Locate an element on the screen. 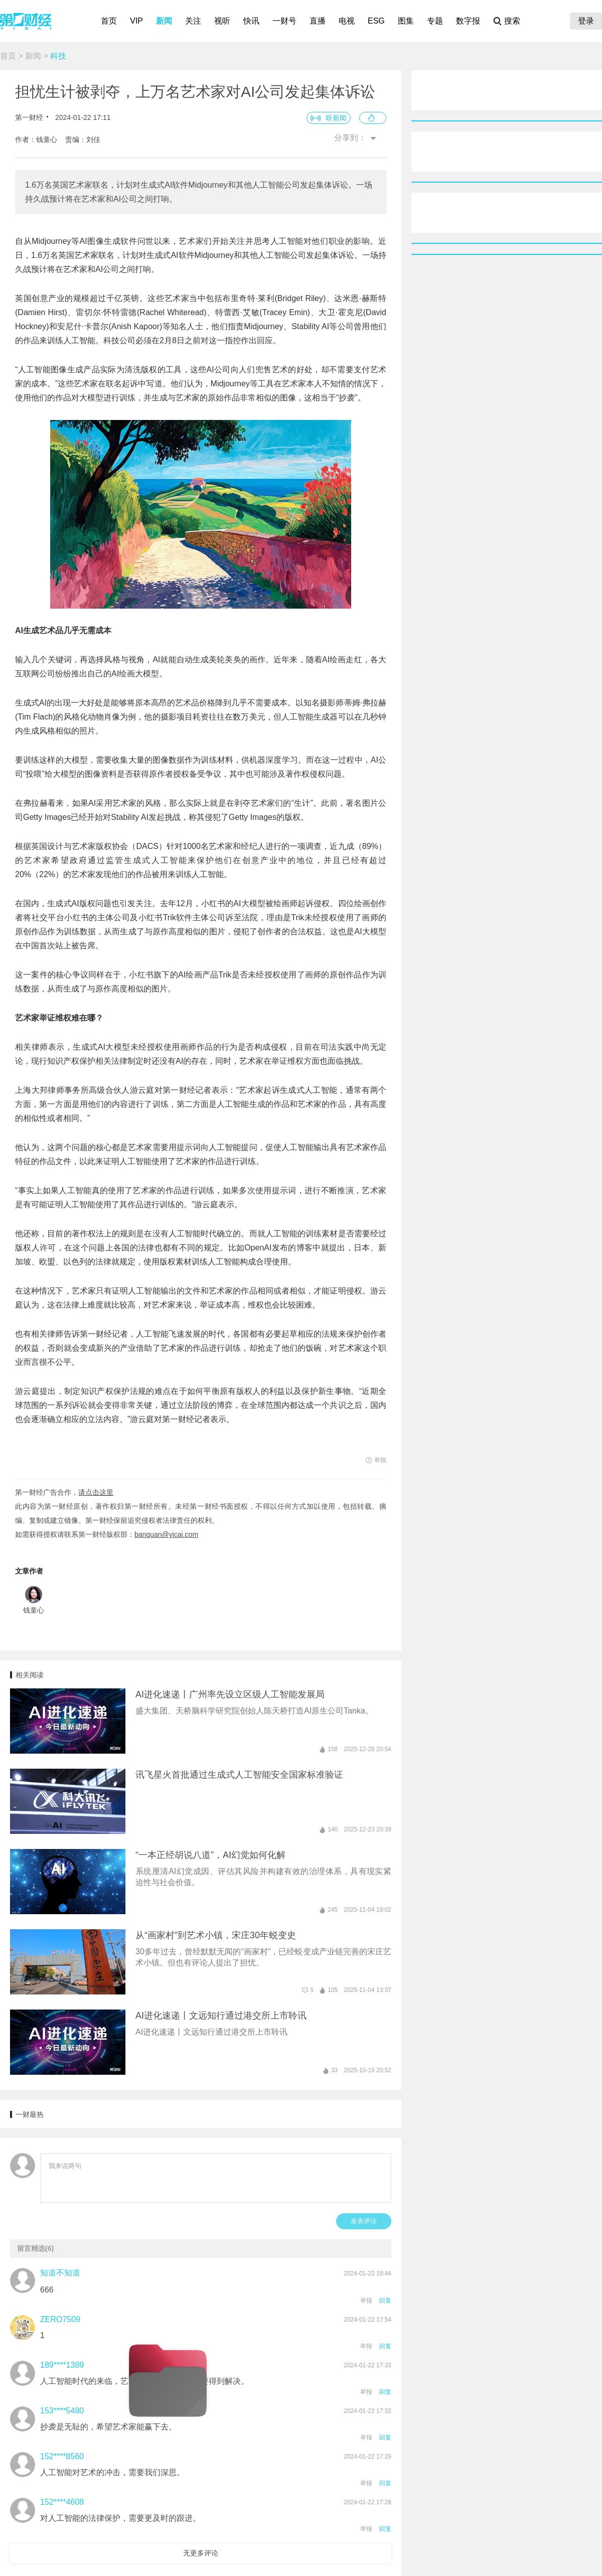  drop files here to move them into this folder is located at coordinates (168, 2380).